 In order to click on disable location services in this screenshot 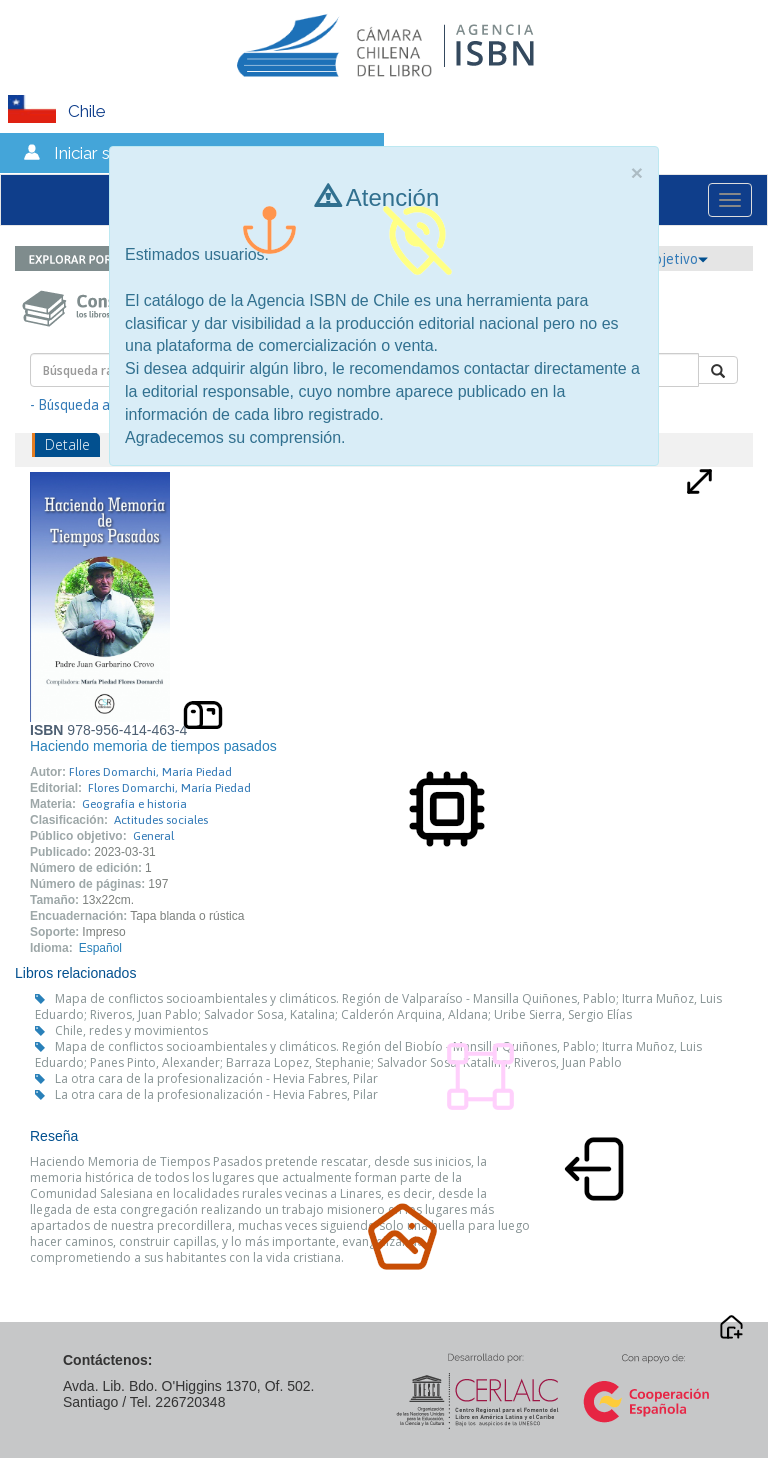, I will do `click(417, 240)`.